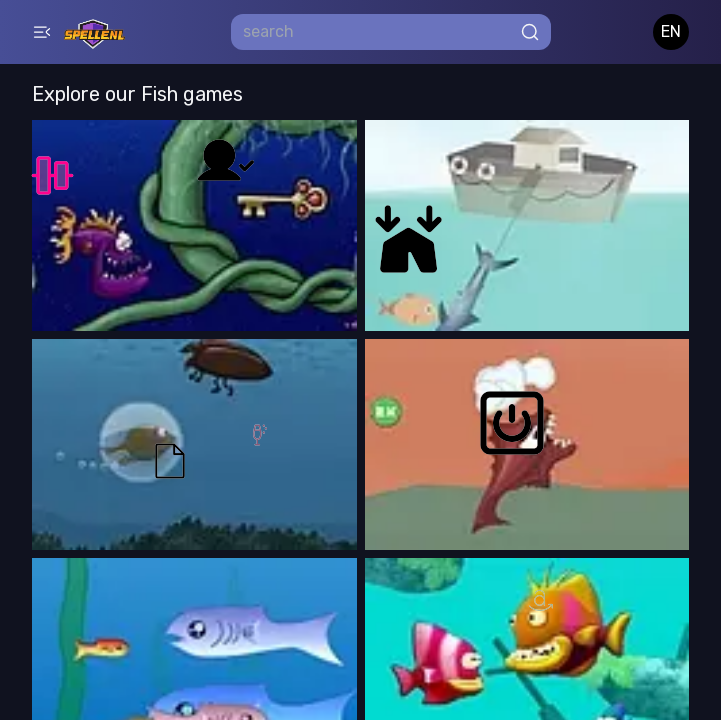 Image resolution: width=721 pixels, height=720 pixels. Describe the element at coordinates (52, 175) in the screenshot. I see `align objects to vertical center` at that location.